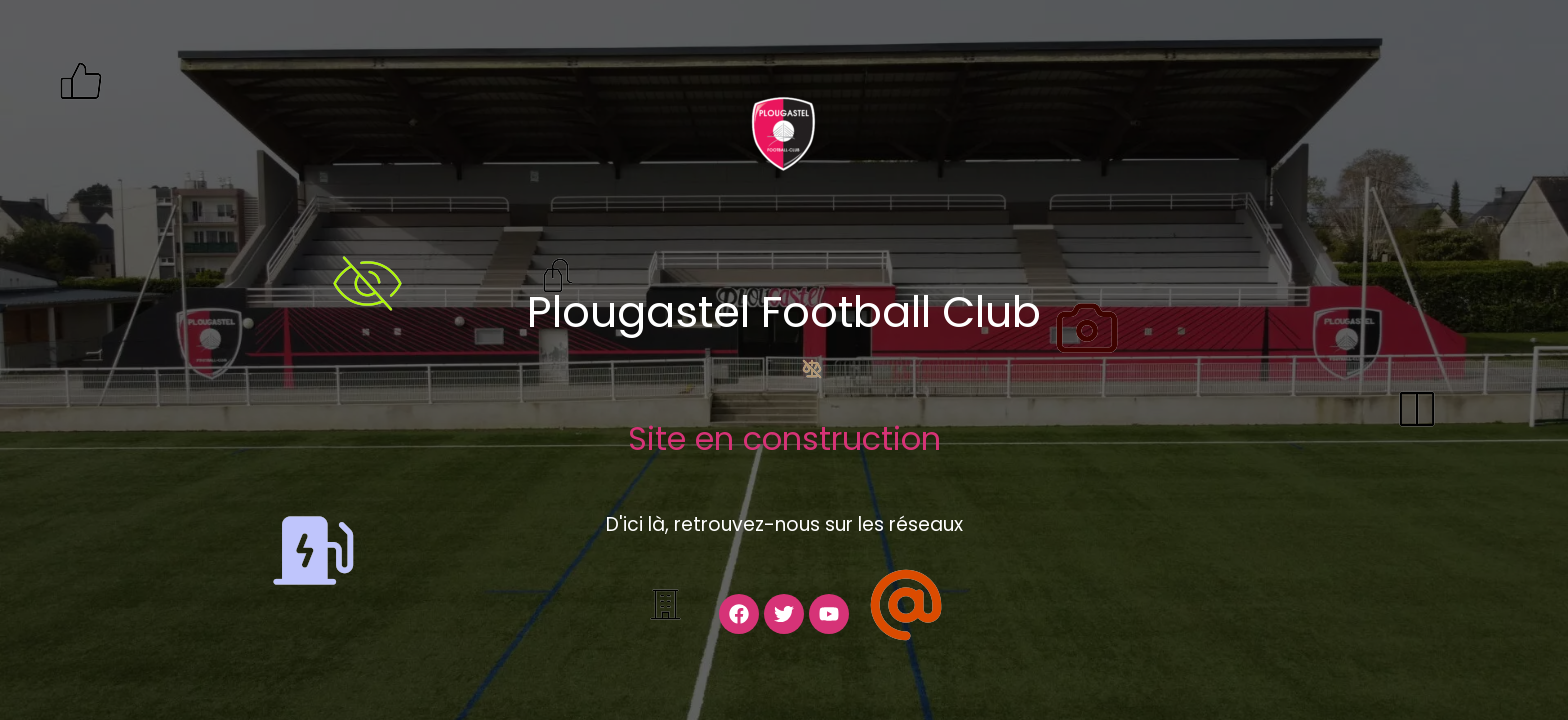  I want to click on hide password or sensitive content, so click(367, 283).